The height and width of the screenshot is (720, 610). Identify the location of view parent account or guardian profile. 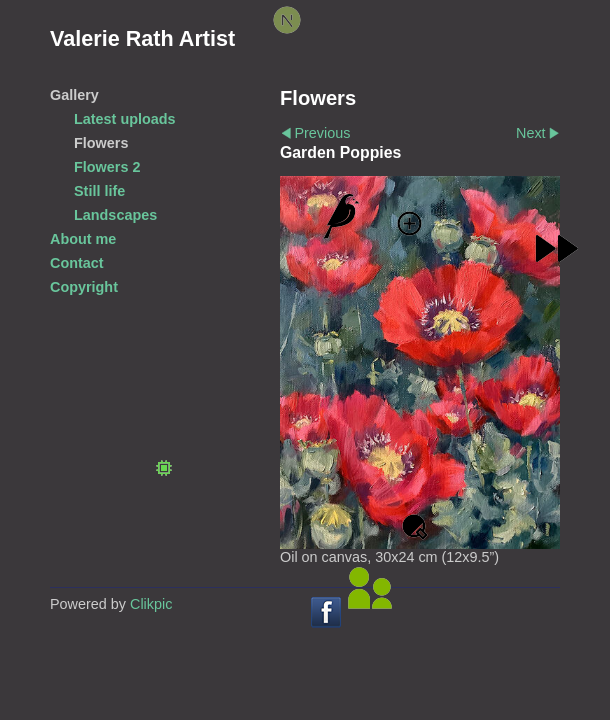
(370, 589).